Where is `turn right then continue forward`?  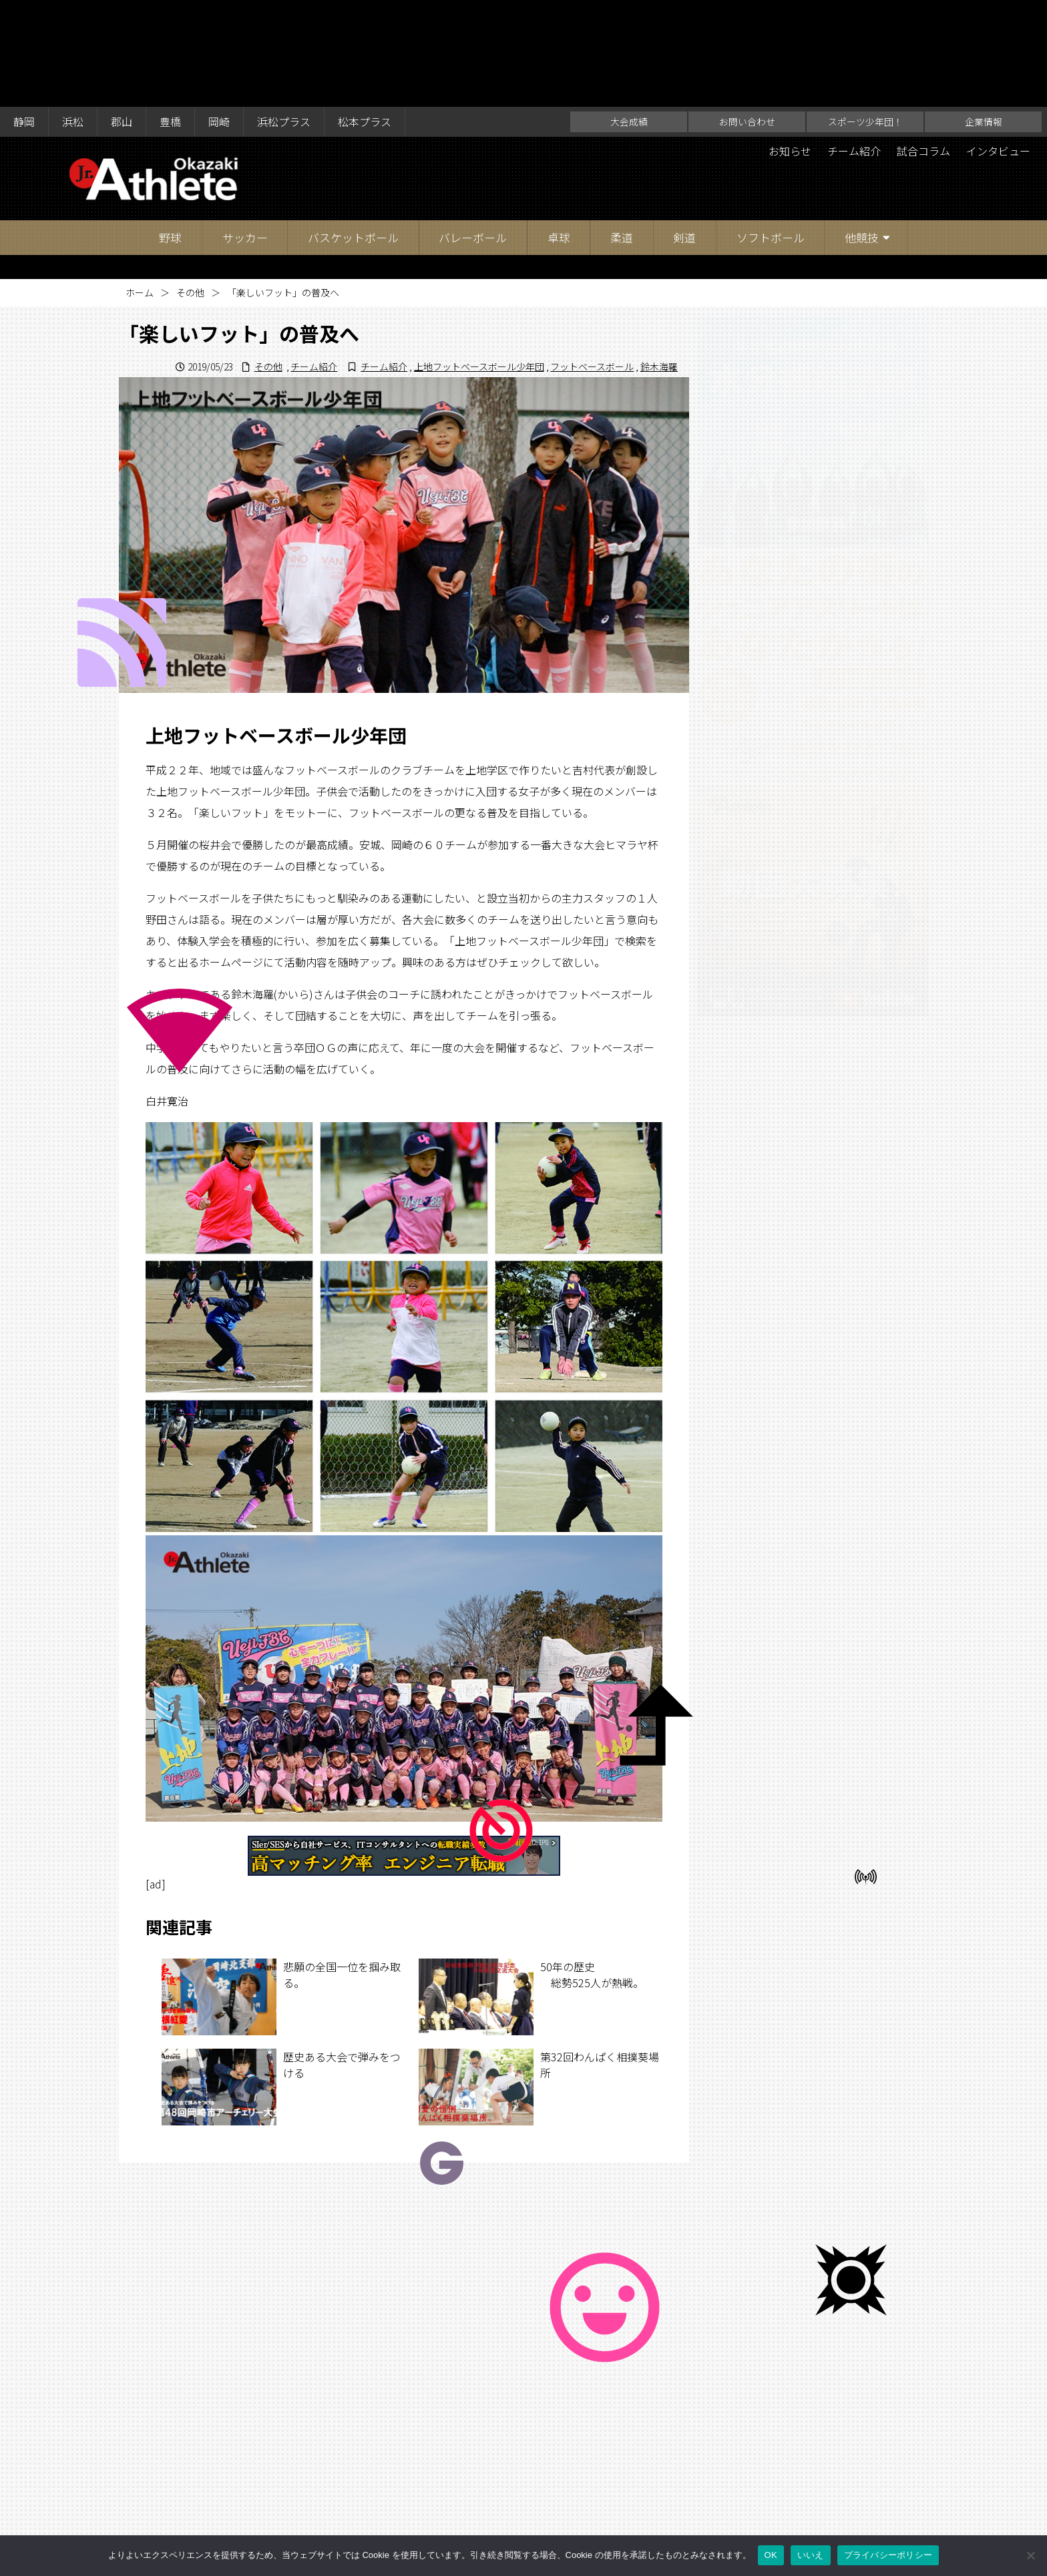 turn right then continue forward is located at coordinates (655, 1730).